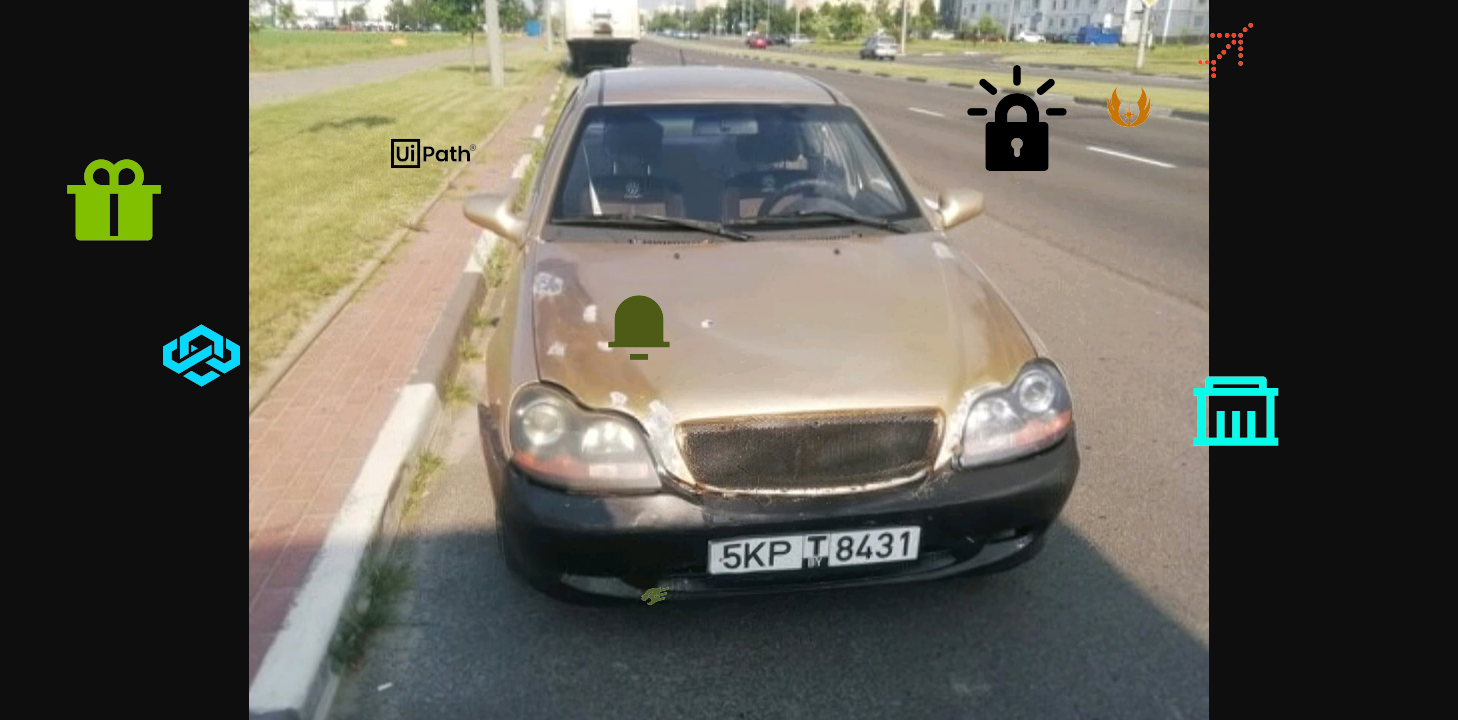  Describe the element at coordinates (1017, 118) in the screenshot. I see `let's encrypt logo - indicates SSL/TLS certificate provider` at that location.